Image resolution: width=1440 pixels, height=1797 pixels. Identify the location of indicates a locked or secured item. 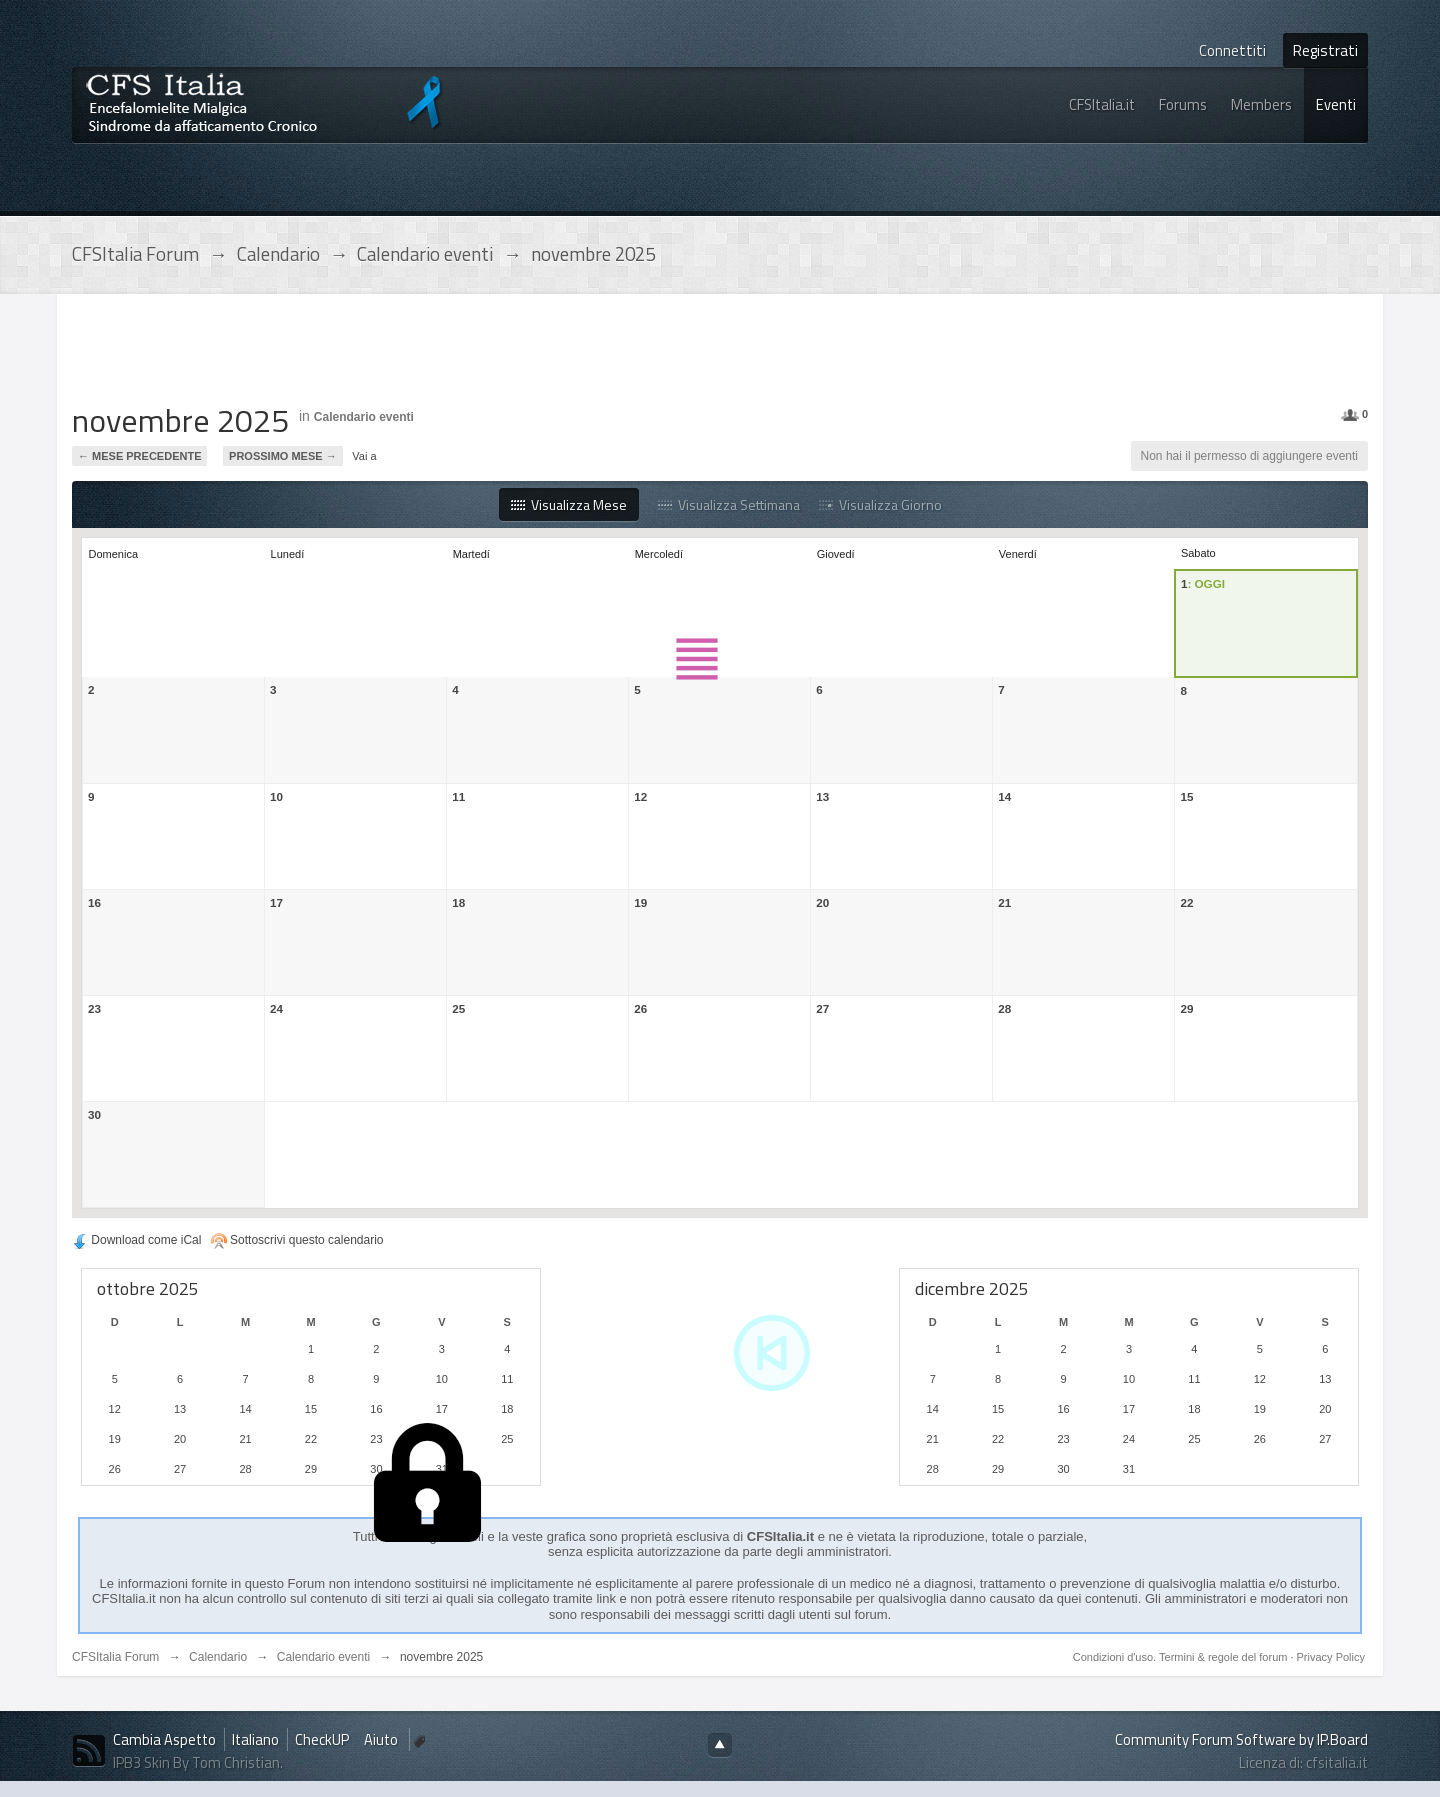
(427, 1482).